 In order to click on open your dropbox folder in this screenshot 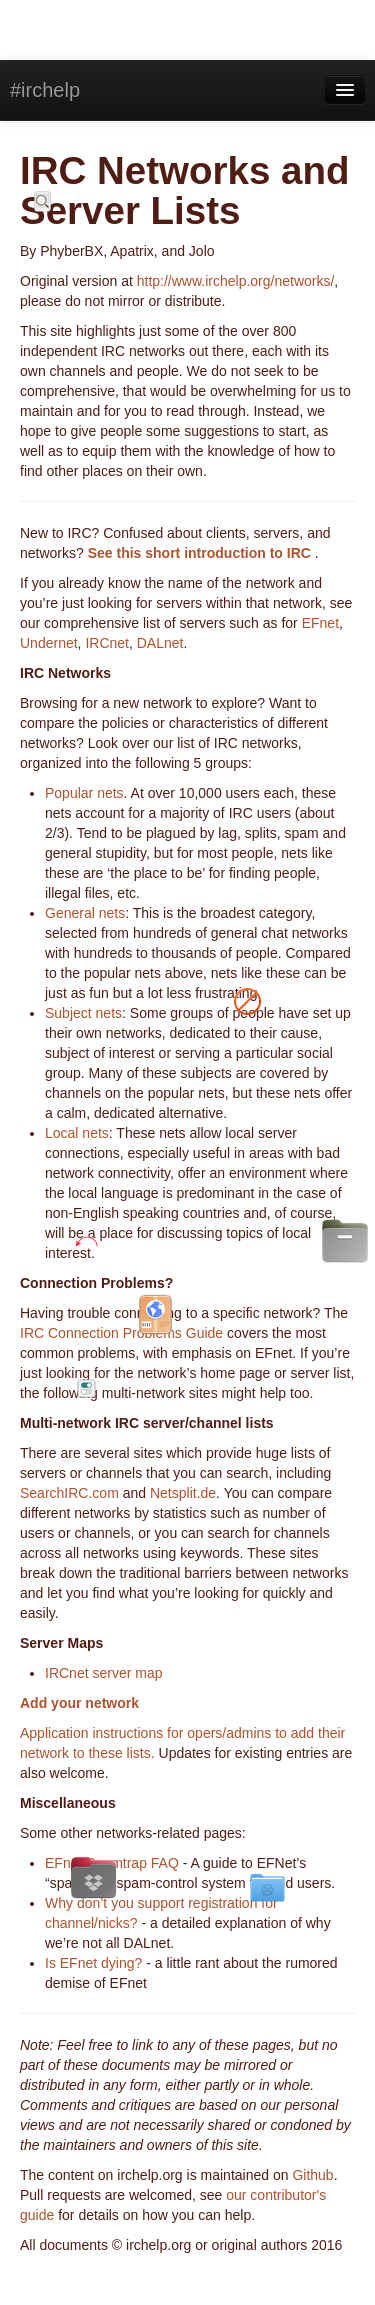, I will do `click(93, 1877)`.